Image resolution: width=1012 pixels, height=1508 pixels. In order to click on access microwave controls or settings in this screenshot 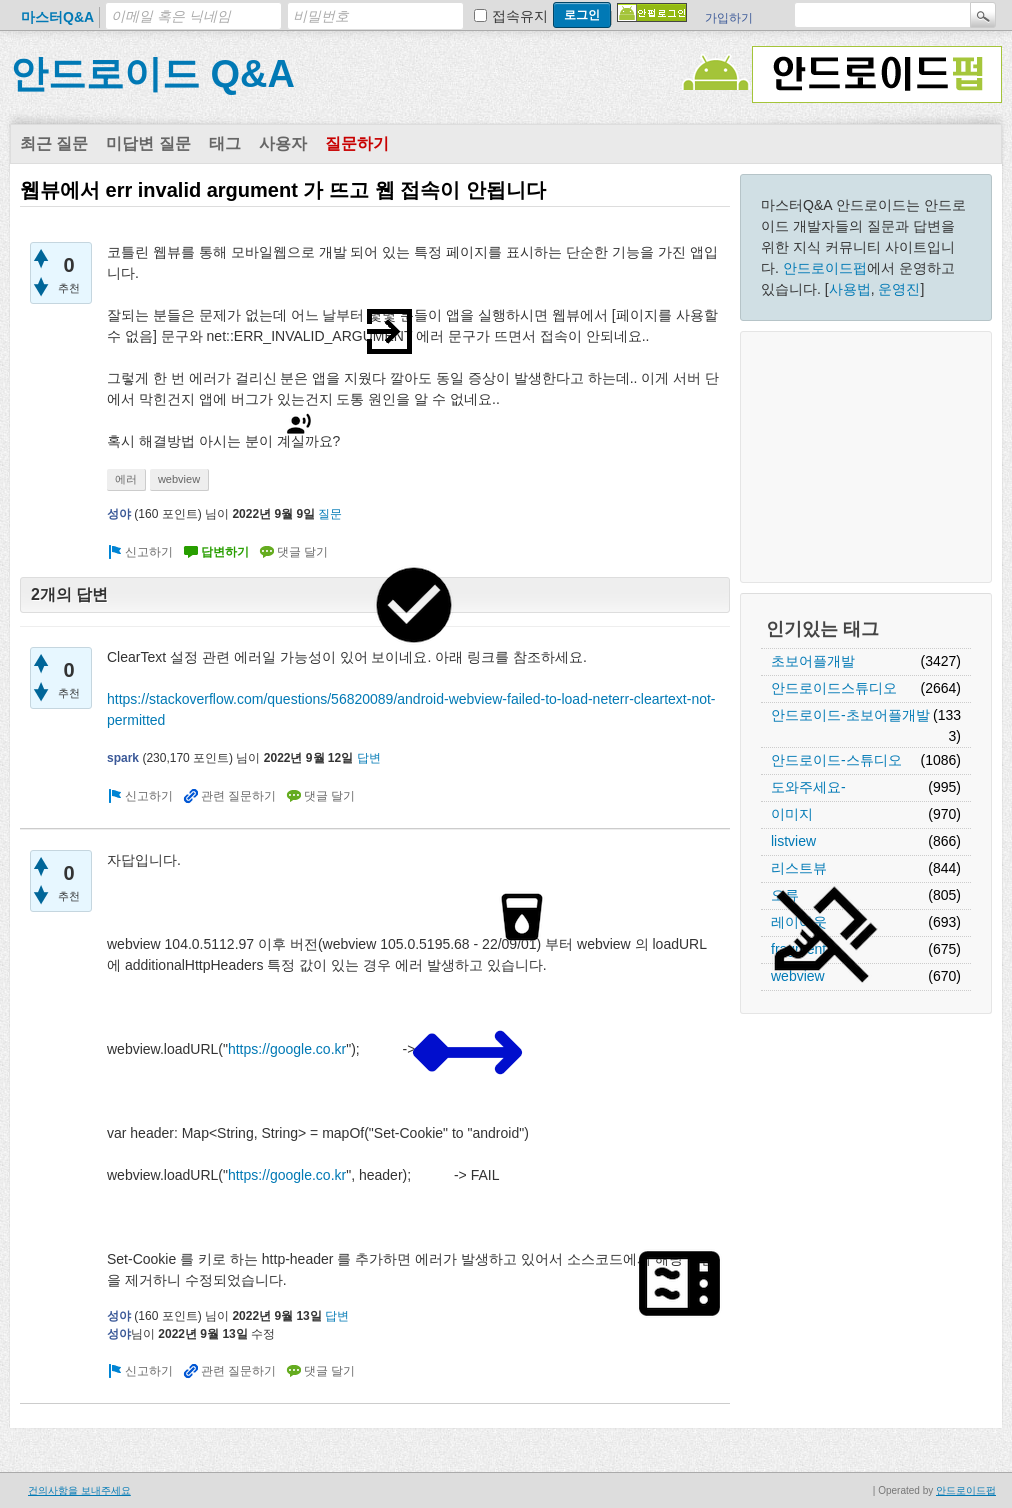, I will do `click(679, 1283)`.